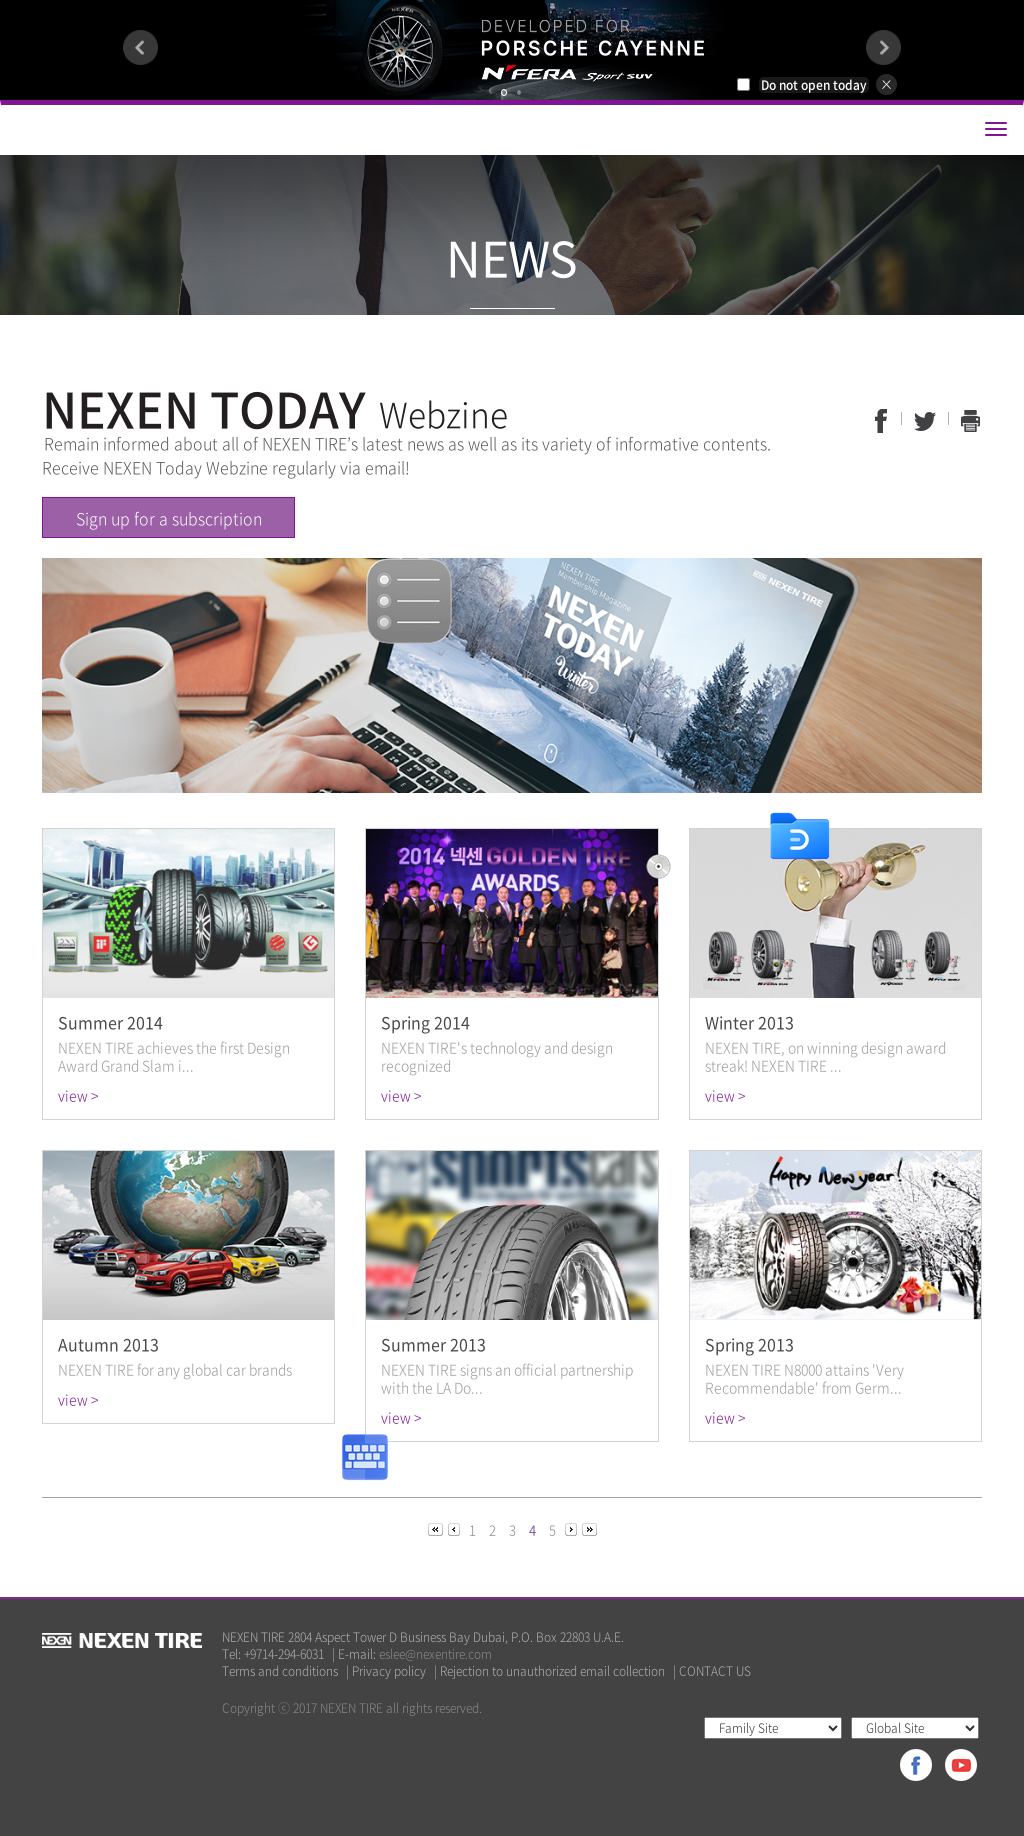 This screenshot has width=1024, height=1836. I want to click on access cd/dvd drive, so click(658, 866).